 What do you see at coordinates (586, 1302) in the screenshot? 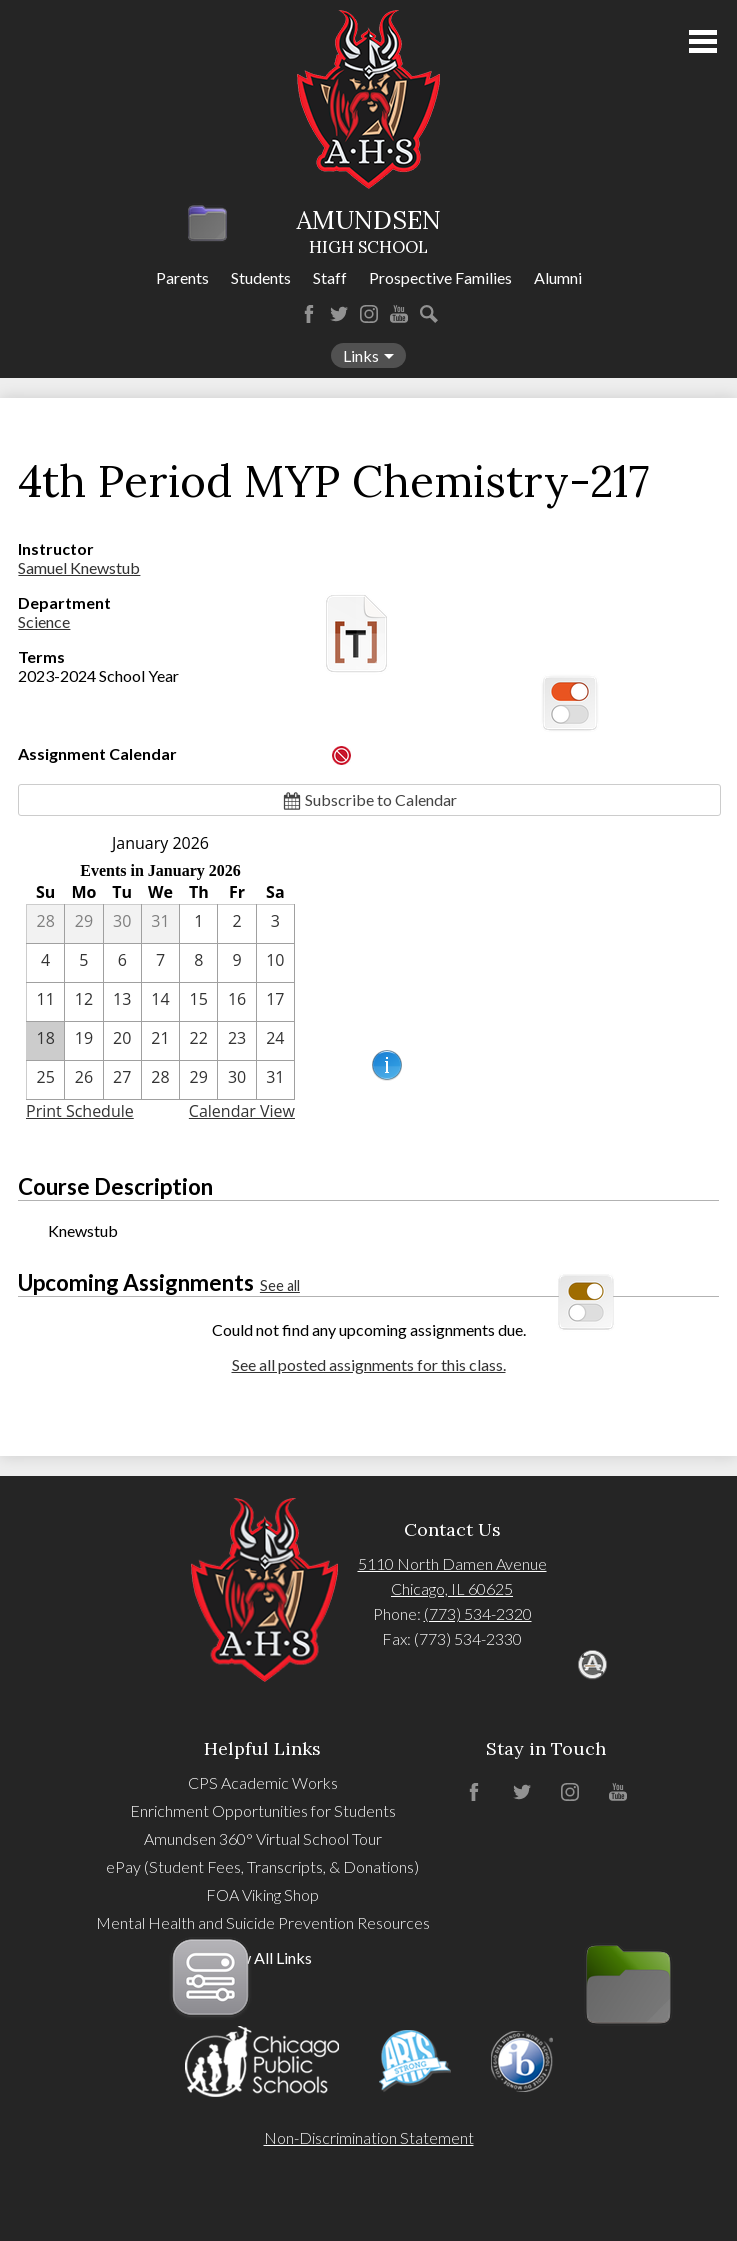
I see `open gnome tweaks to customize desktop settings` at bounding box center [586, 1302].